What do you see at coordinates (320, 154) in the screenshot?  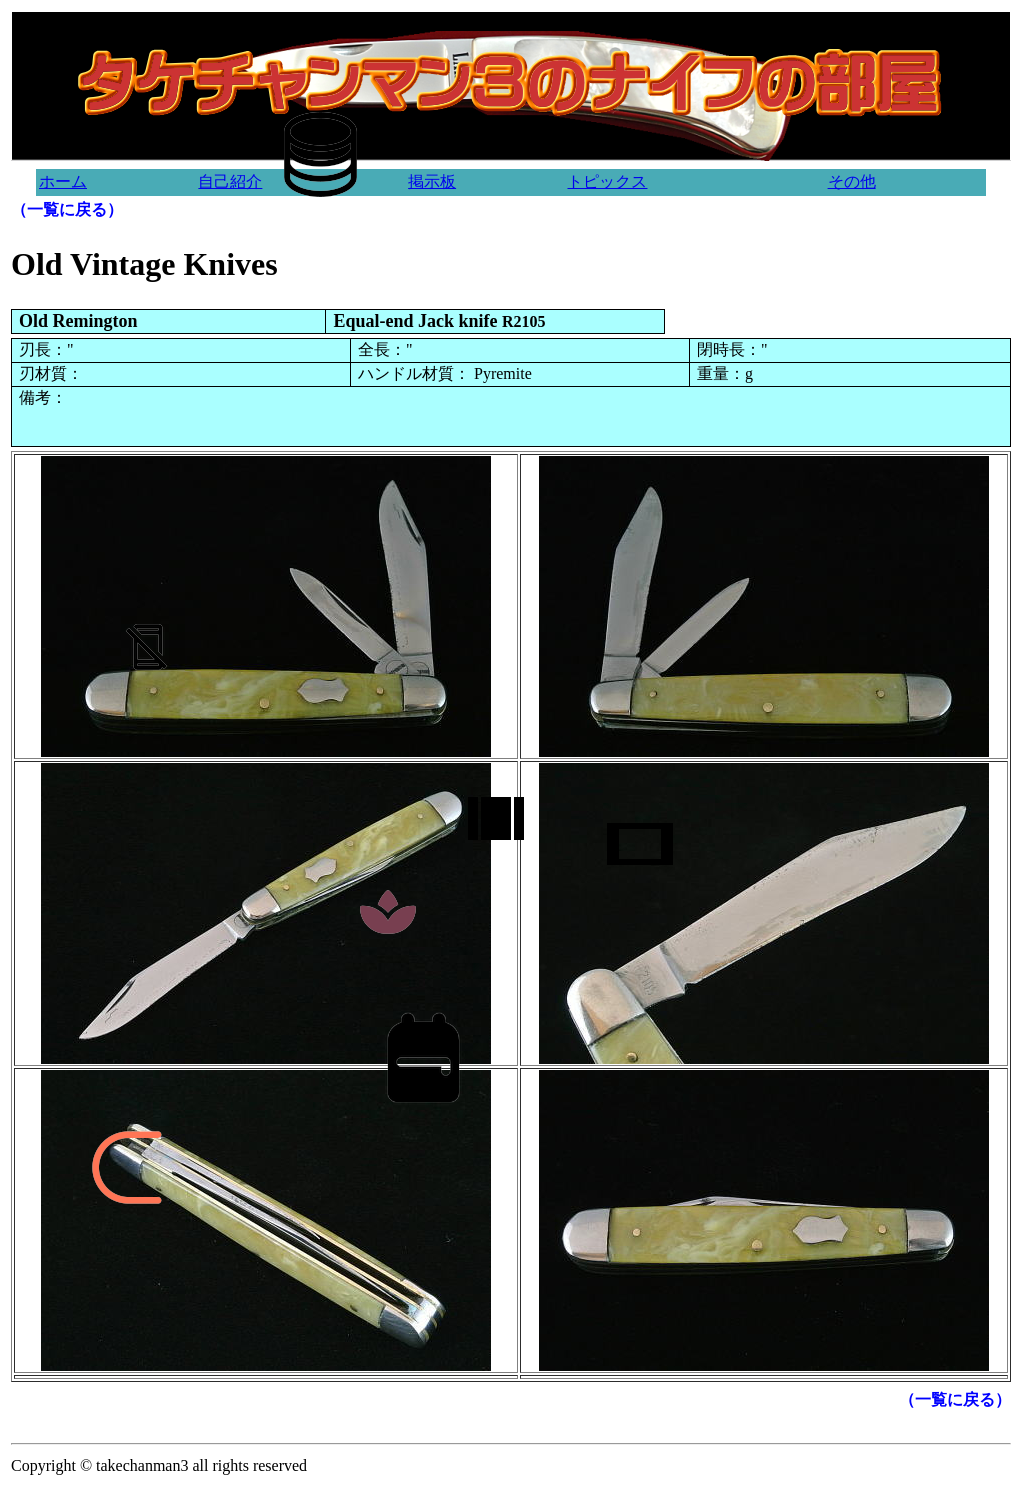 I see `access database or data storage` at bounding box center [320, 154].